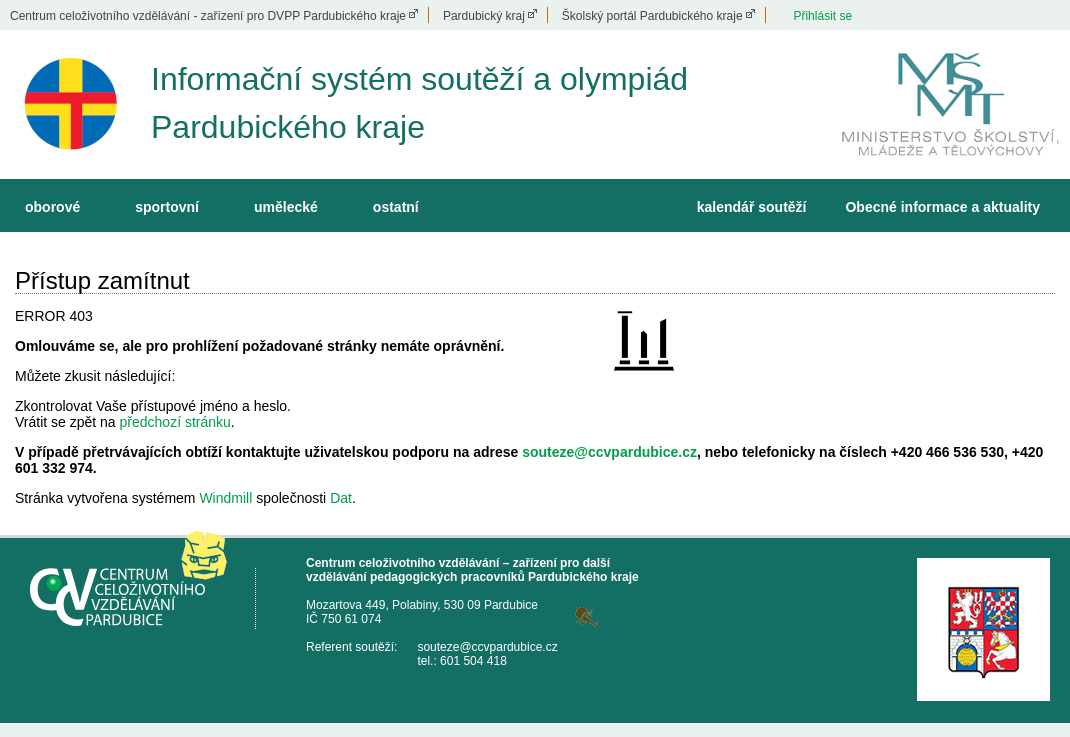  I want to click on access historical or classical content, so click(644, 340).